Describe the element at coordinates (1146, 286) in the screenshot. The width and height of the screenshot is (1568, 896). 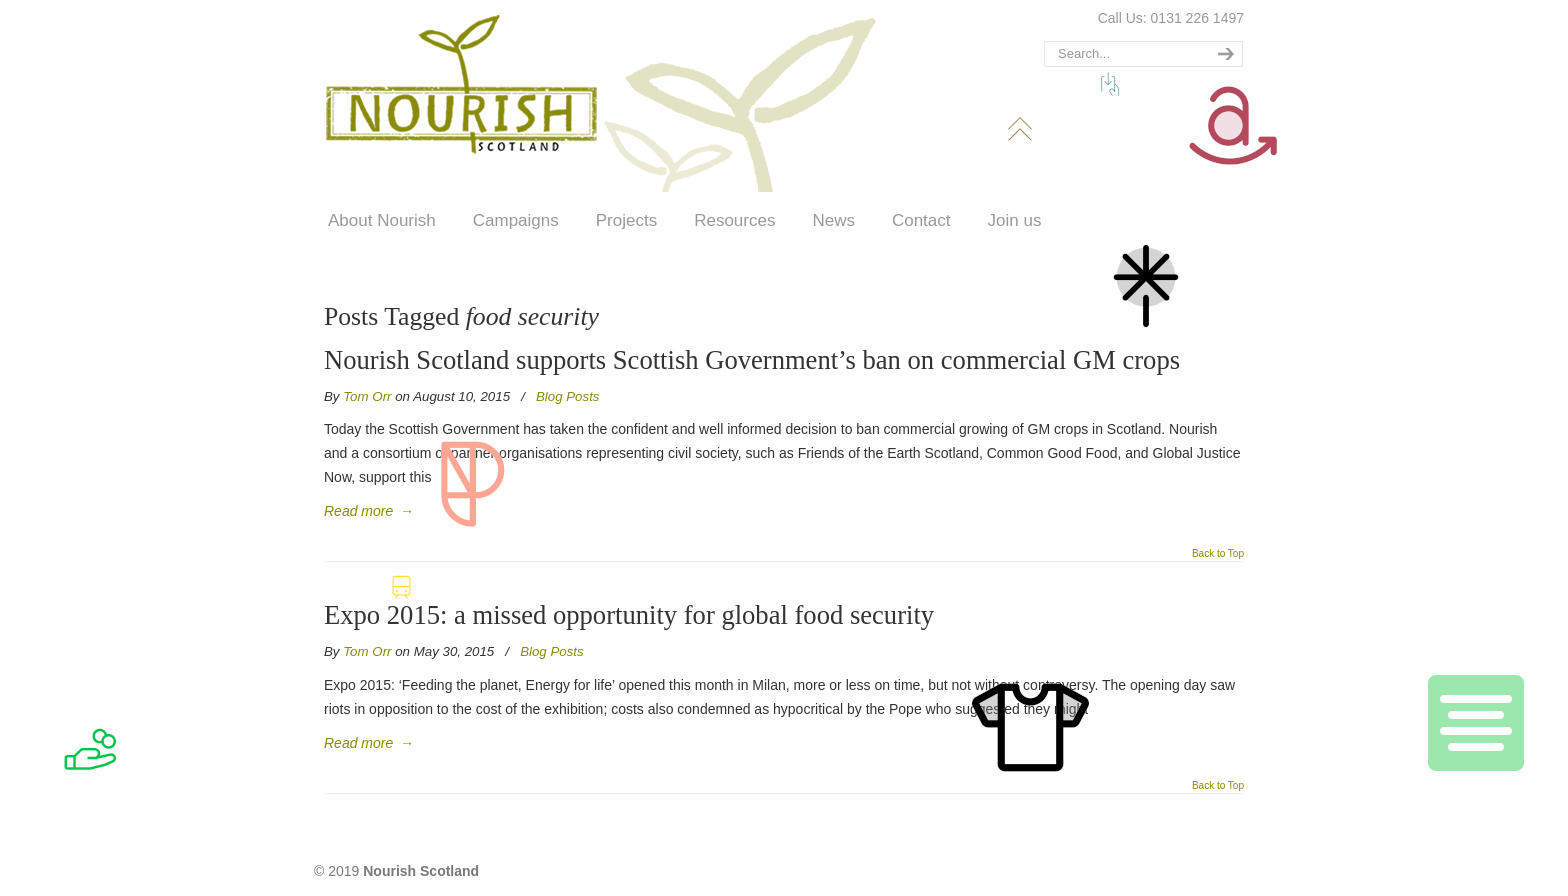
I see `visit linktree profile` at that location.